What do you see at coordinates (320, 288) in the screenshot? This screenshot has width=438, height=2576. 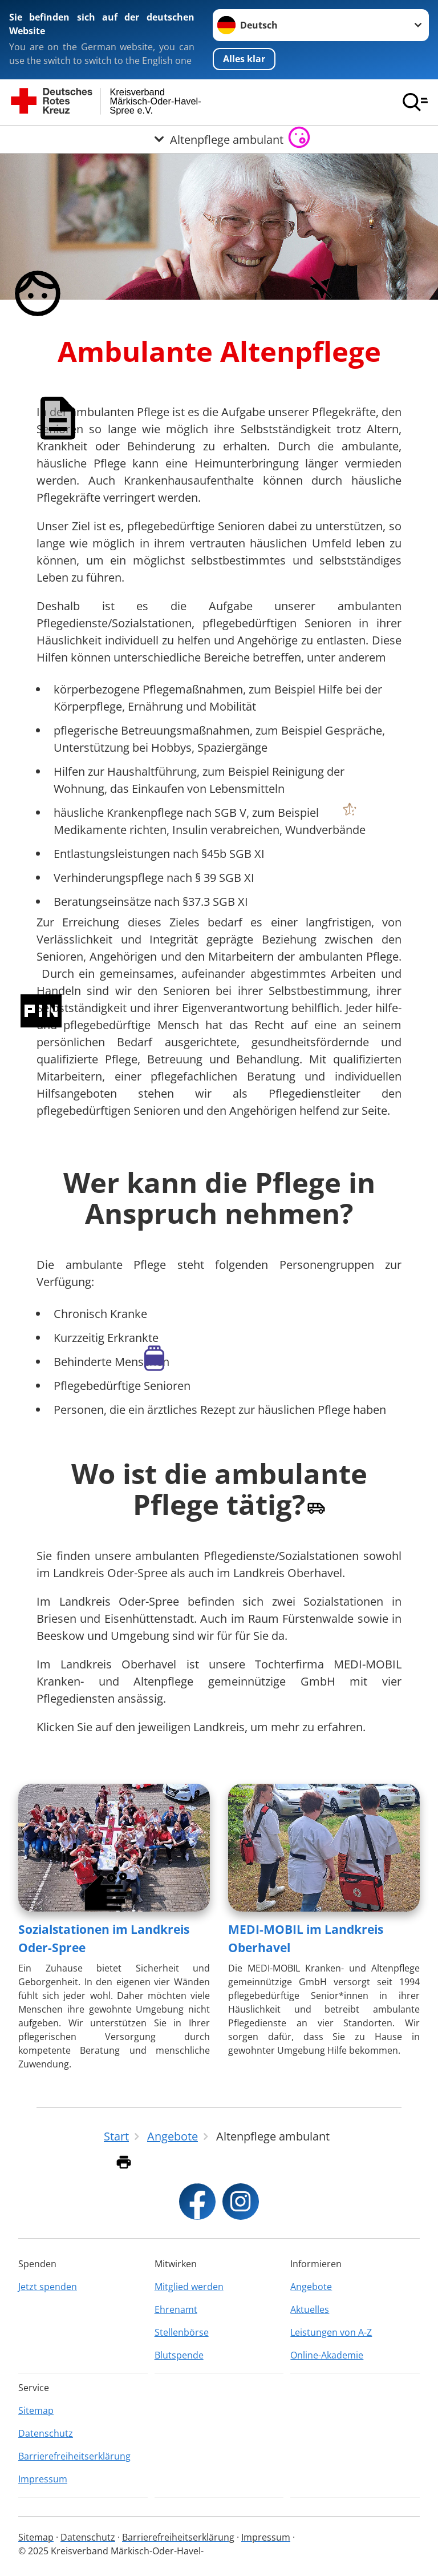 I see `location sharing is disabled` at bounding box center [320, 288].